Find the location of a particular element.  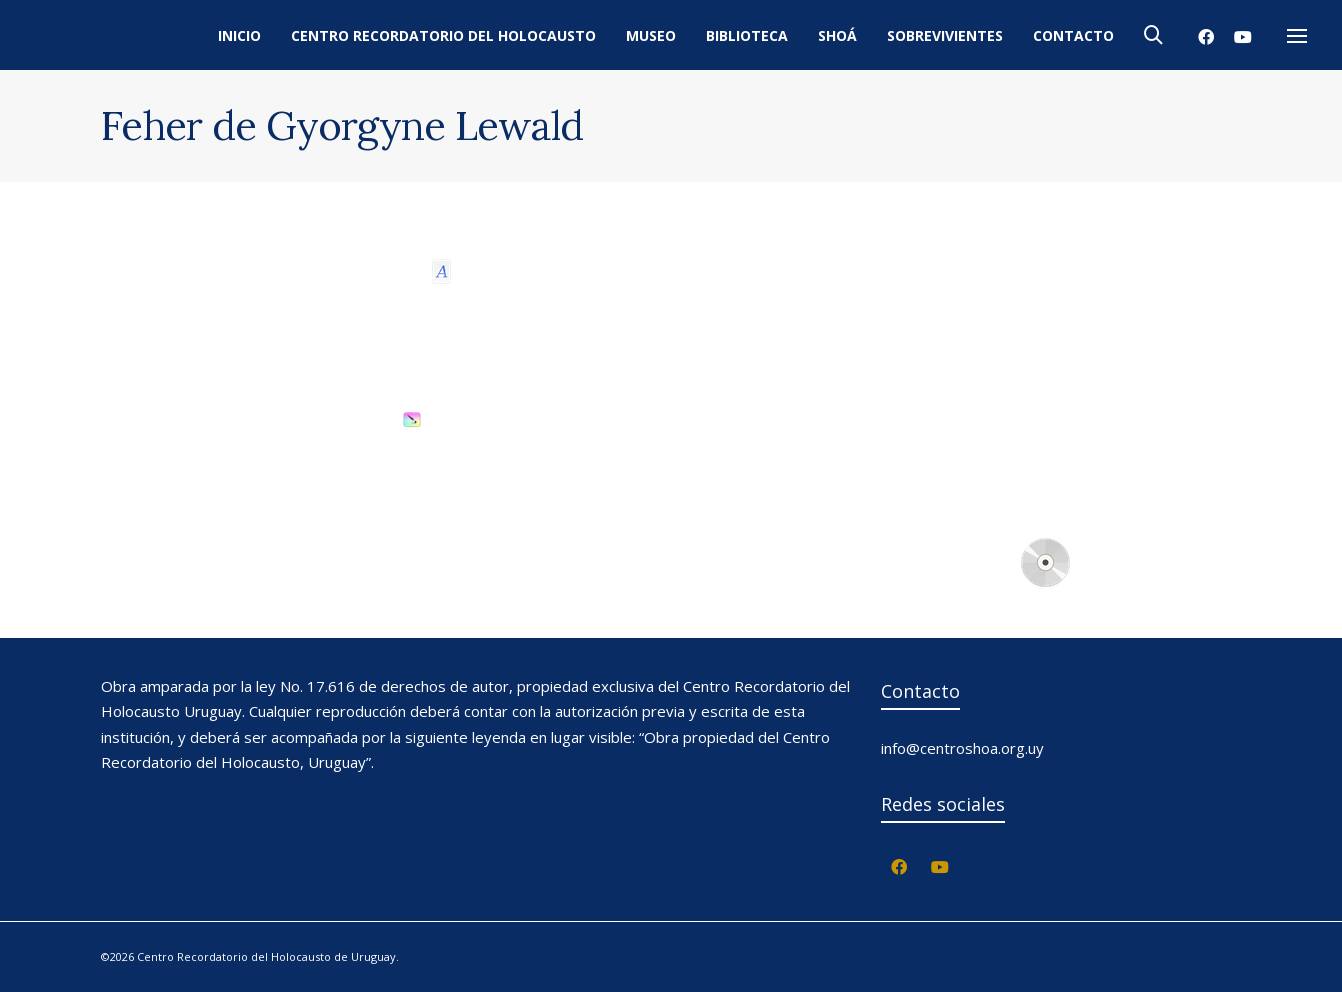

a TrueType font file is located at coordinates (441, 271).